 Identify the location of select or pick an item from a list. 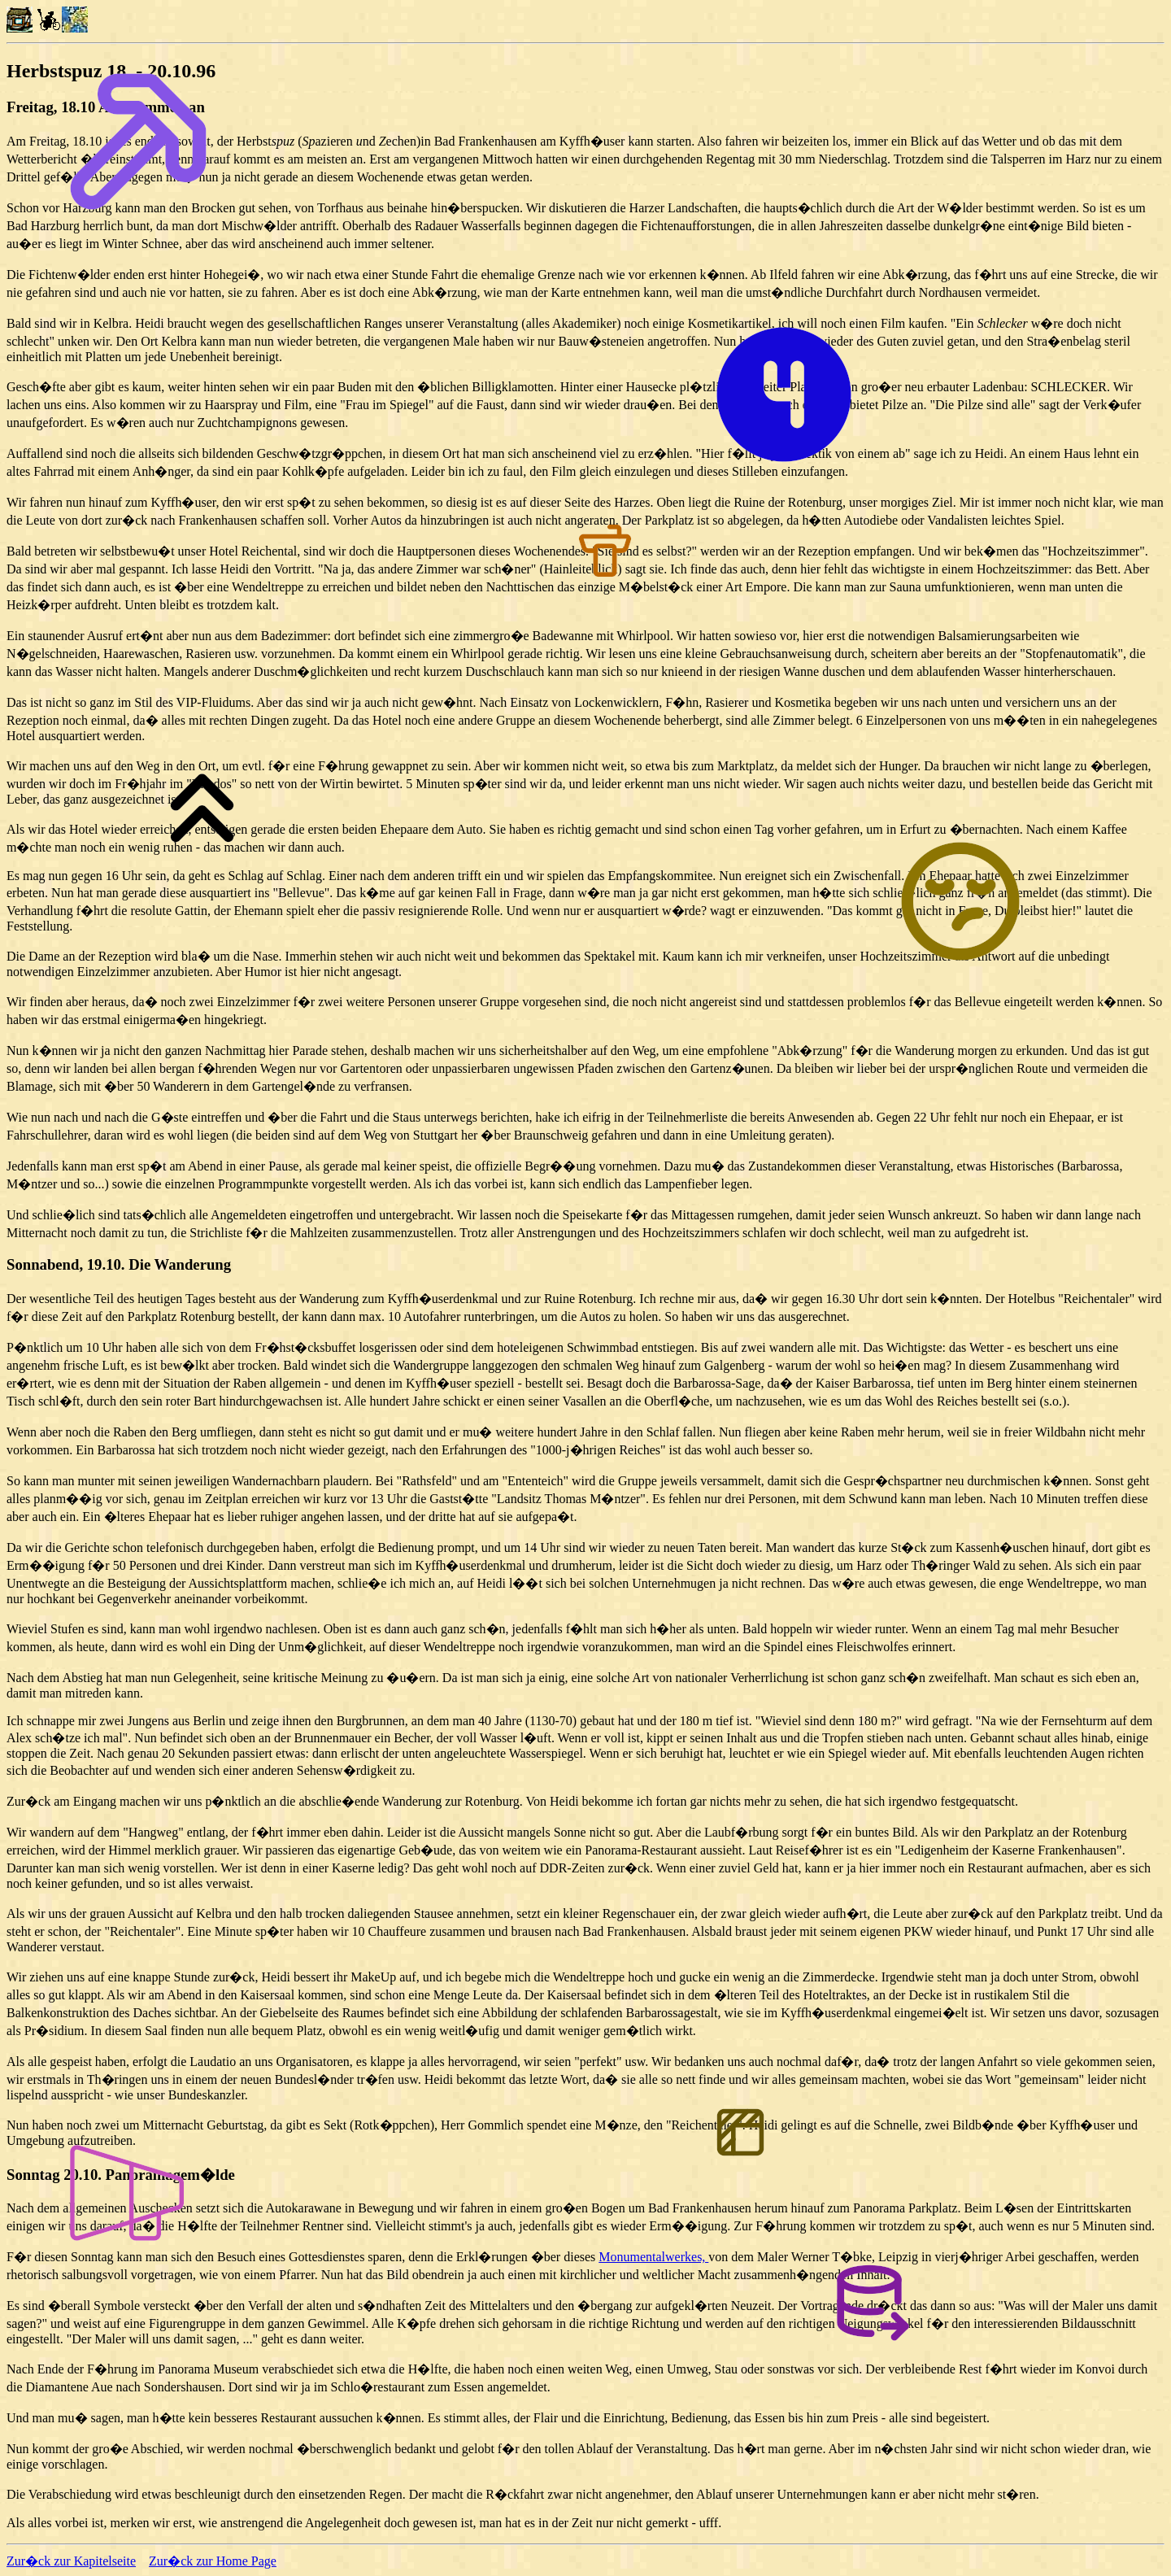
(138, 142).